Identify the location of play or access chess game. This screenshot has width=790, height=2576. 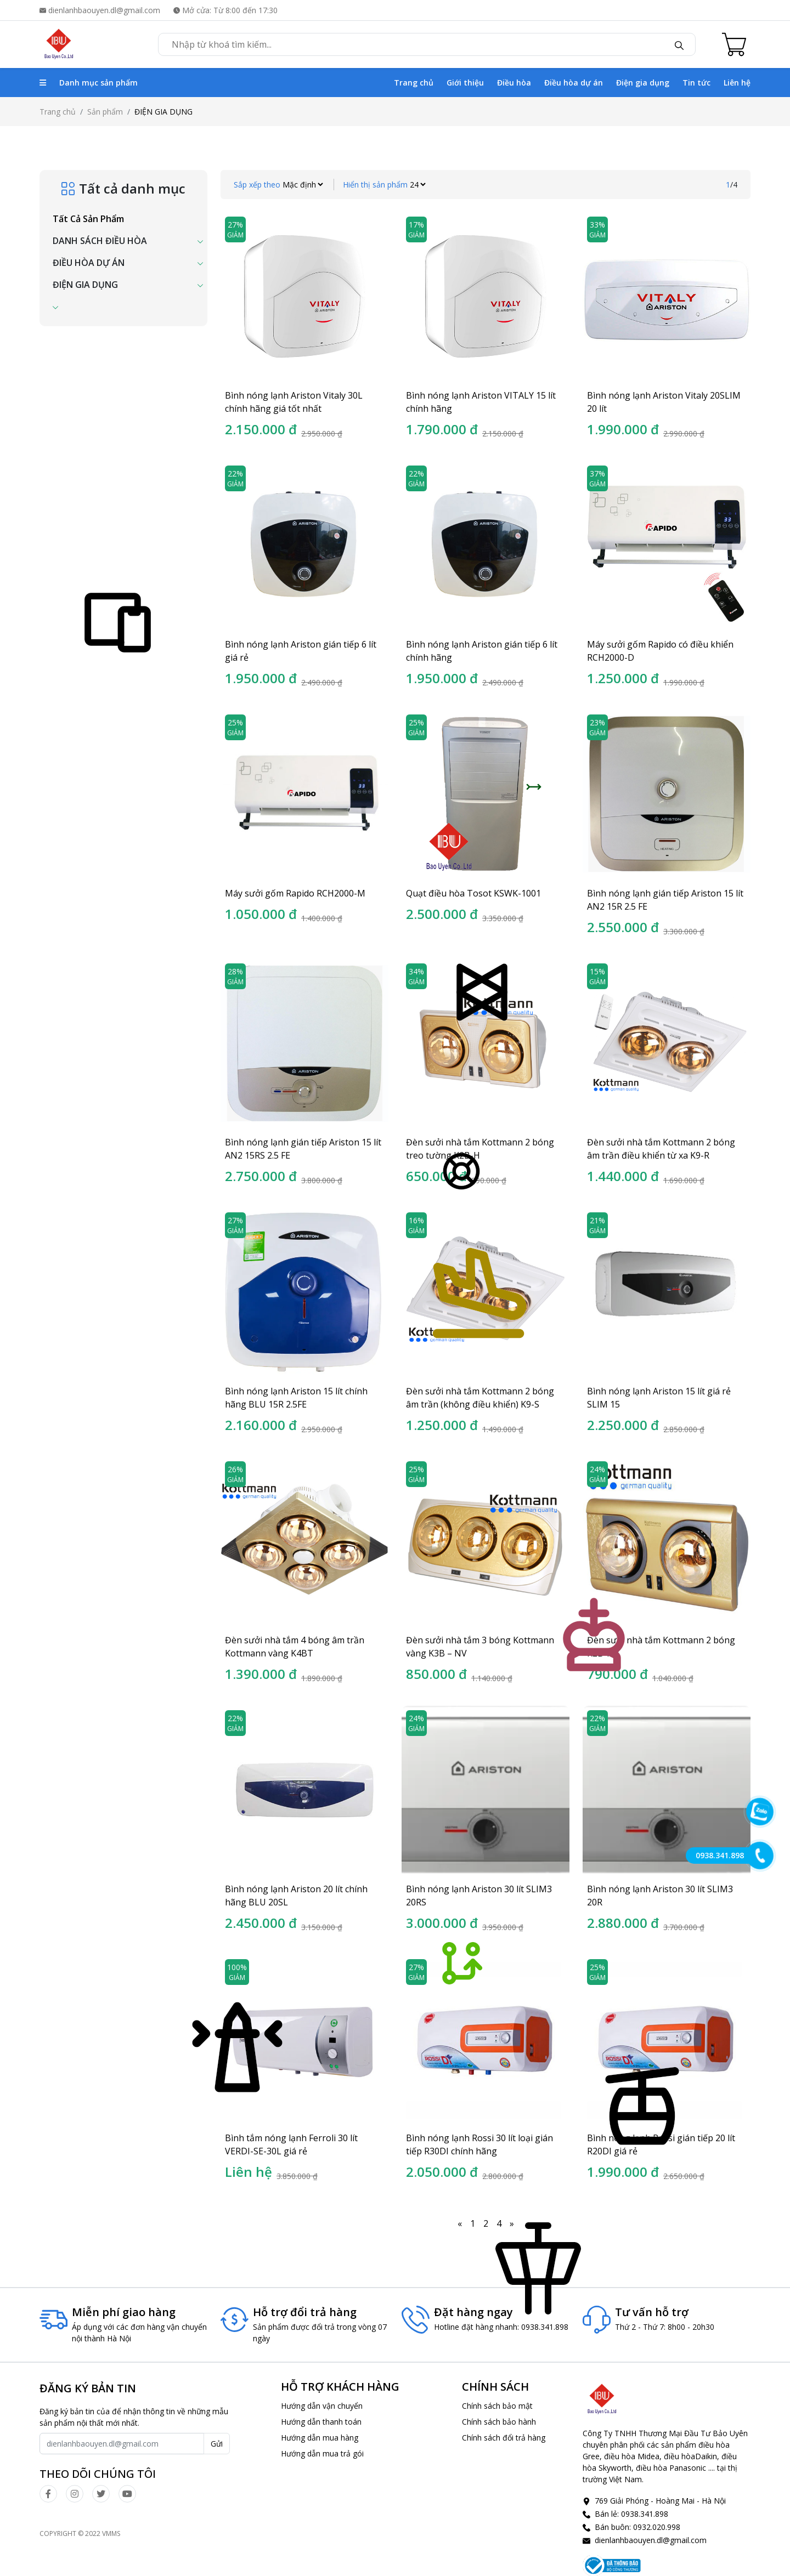
(594, 1636).